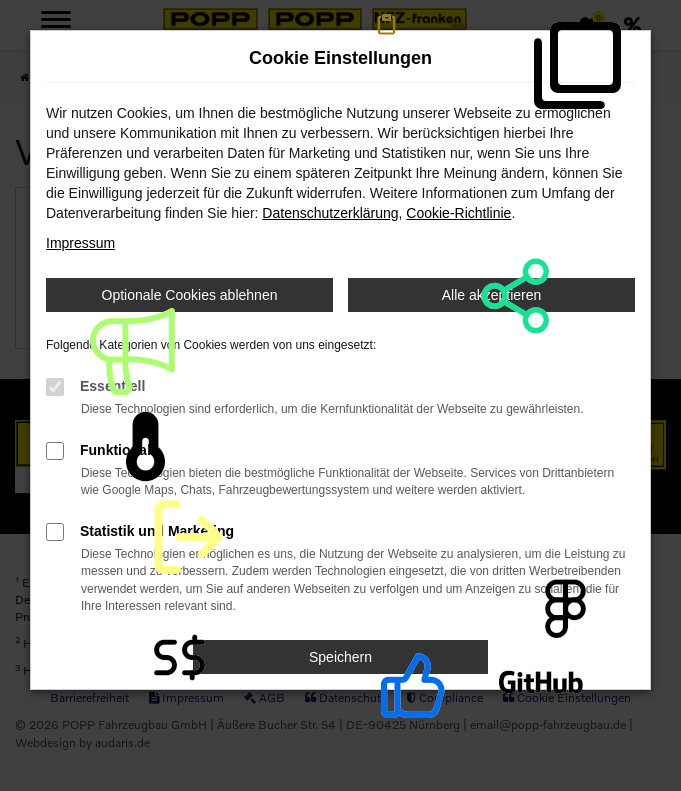  What do you see at coordinates (179, 657) in the screenshot?
I see `indicates singapore dollar currency` at bounding box center [179, 657].